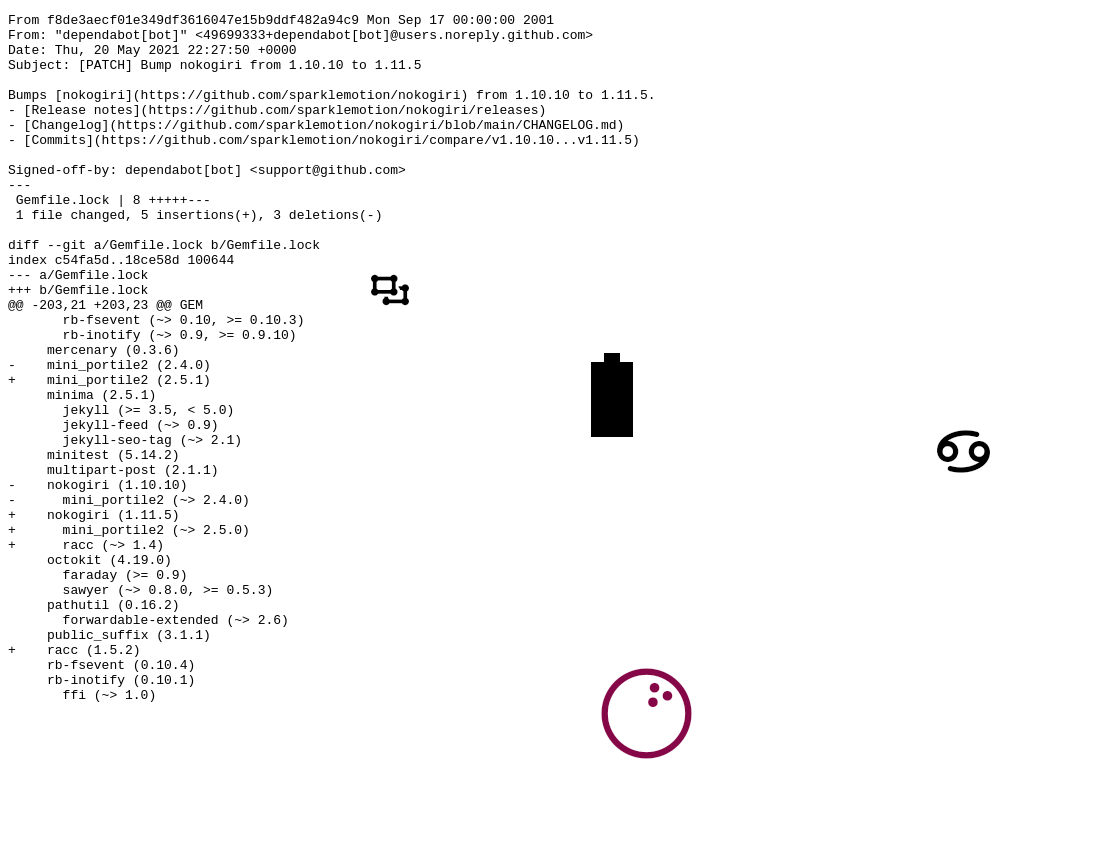 The width and height of the screenshot is (1101, 854). What do you see at coordinates (390, 290) in the screenshot?
I see `ungroup selected objects` at bounding box center [390, 290].